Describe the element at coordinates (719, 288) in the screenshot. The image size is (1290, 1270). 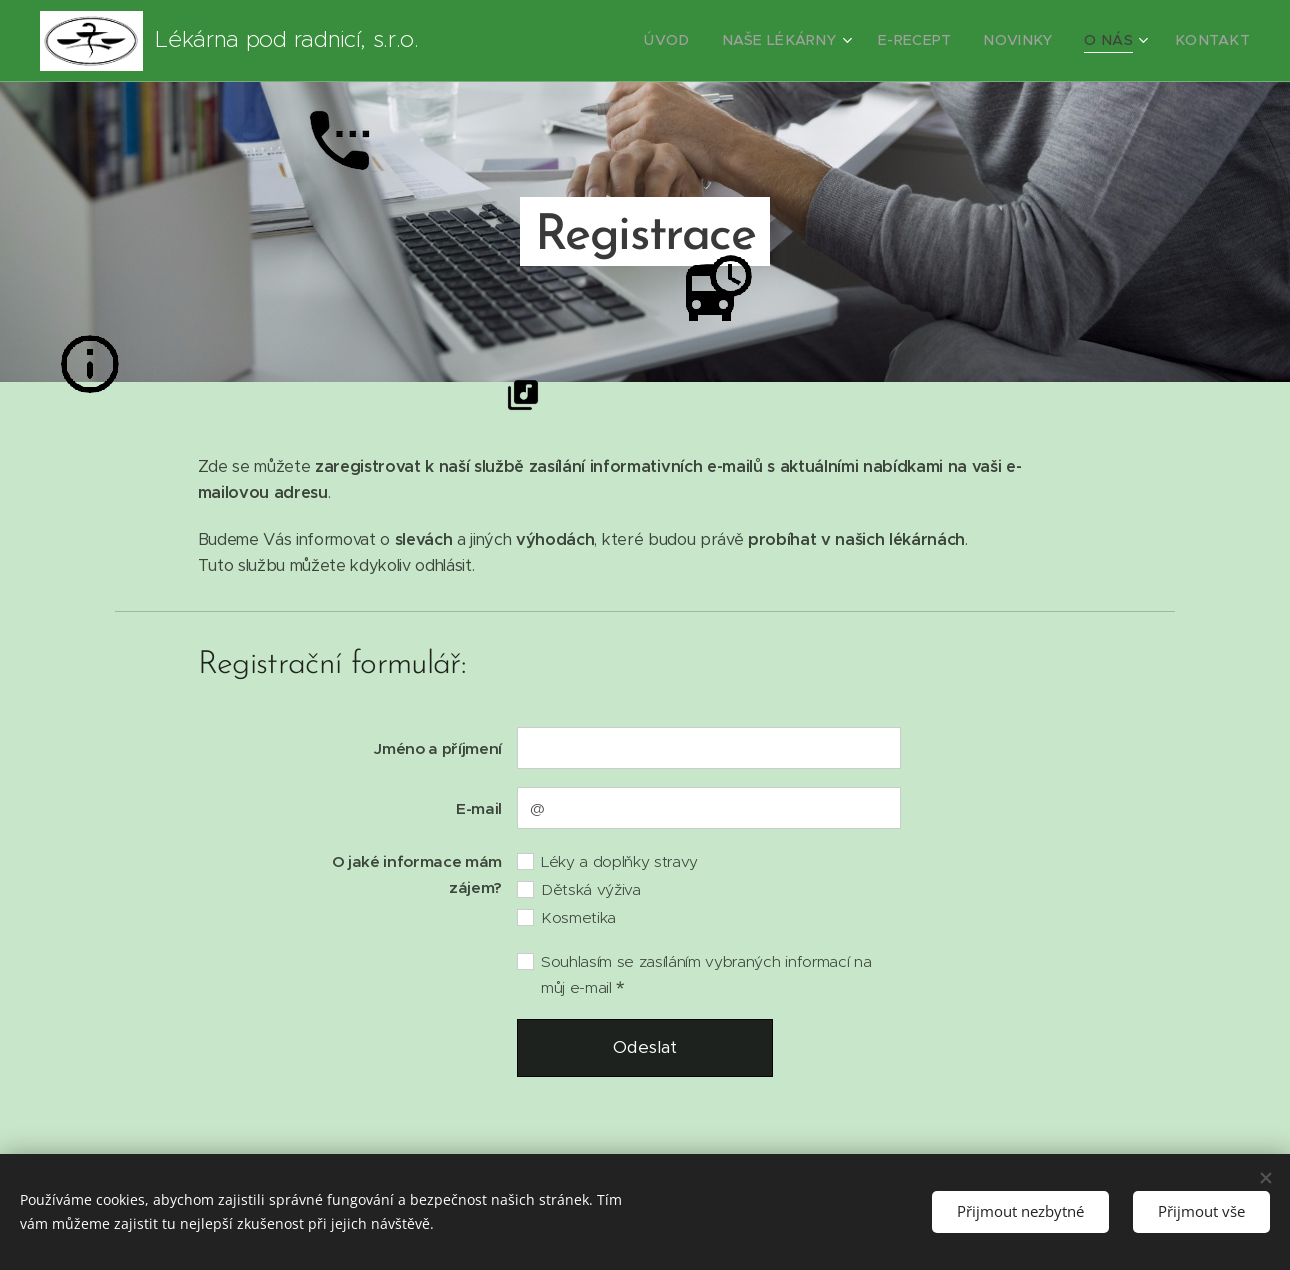
I see `view departure times for transit` at that location.